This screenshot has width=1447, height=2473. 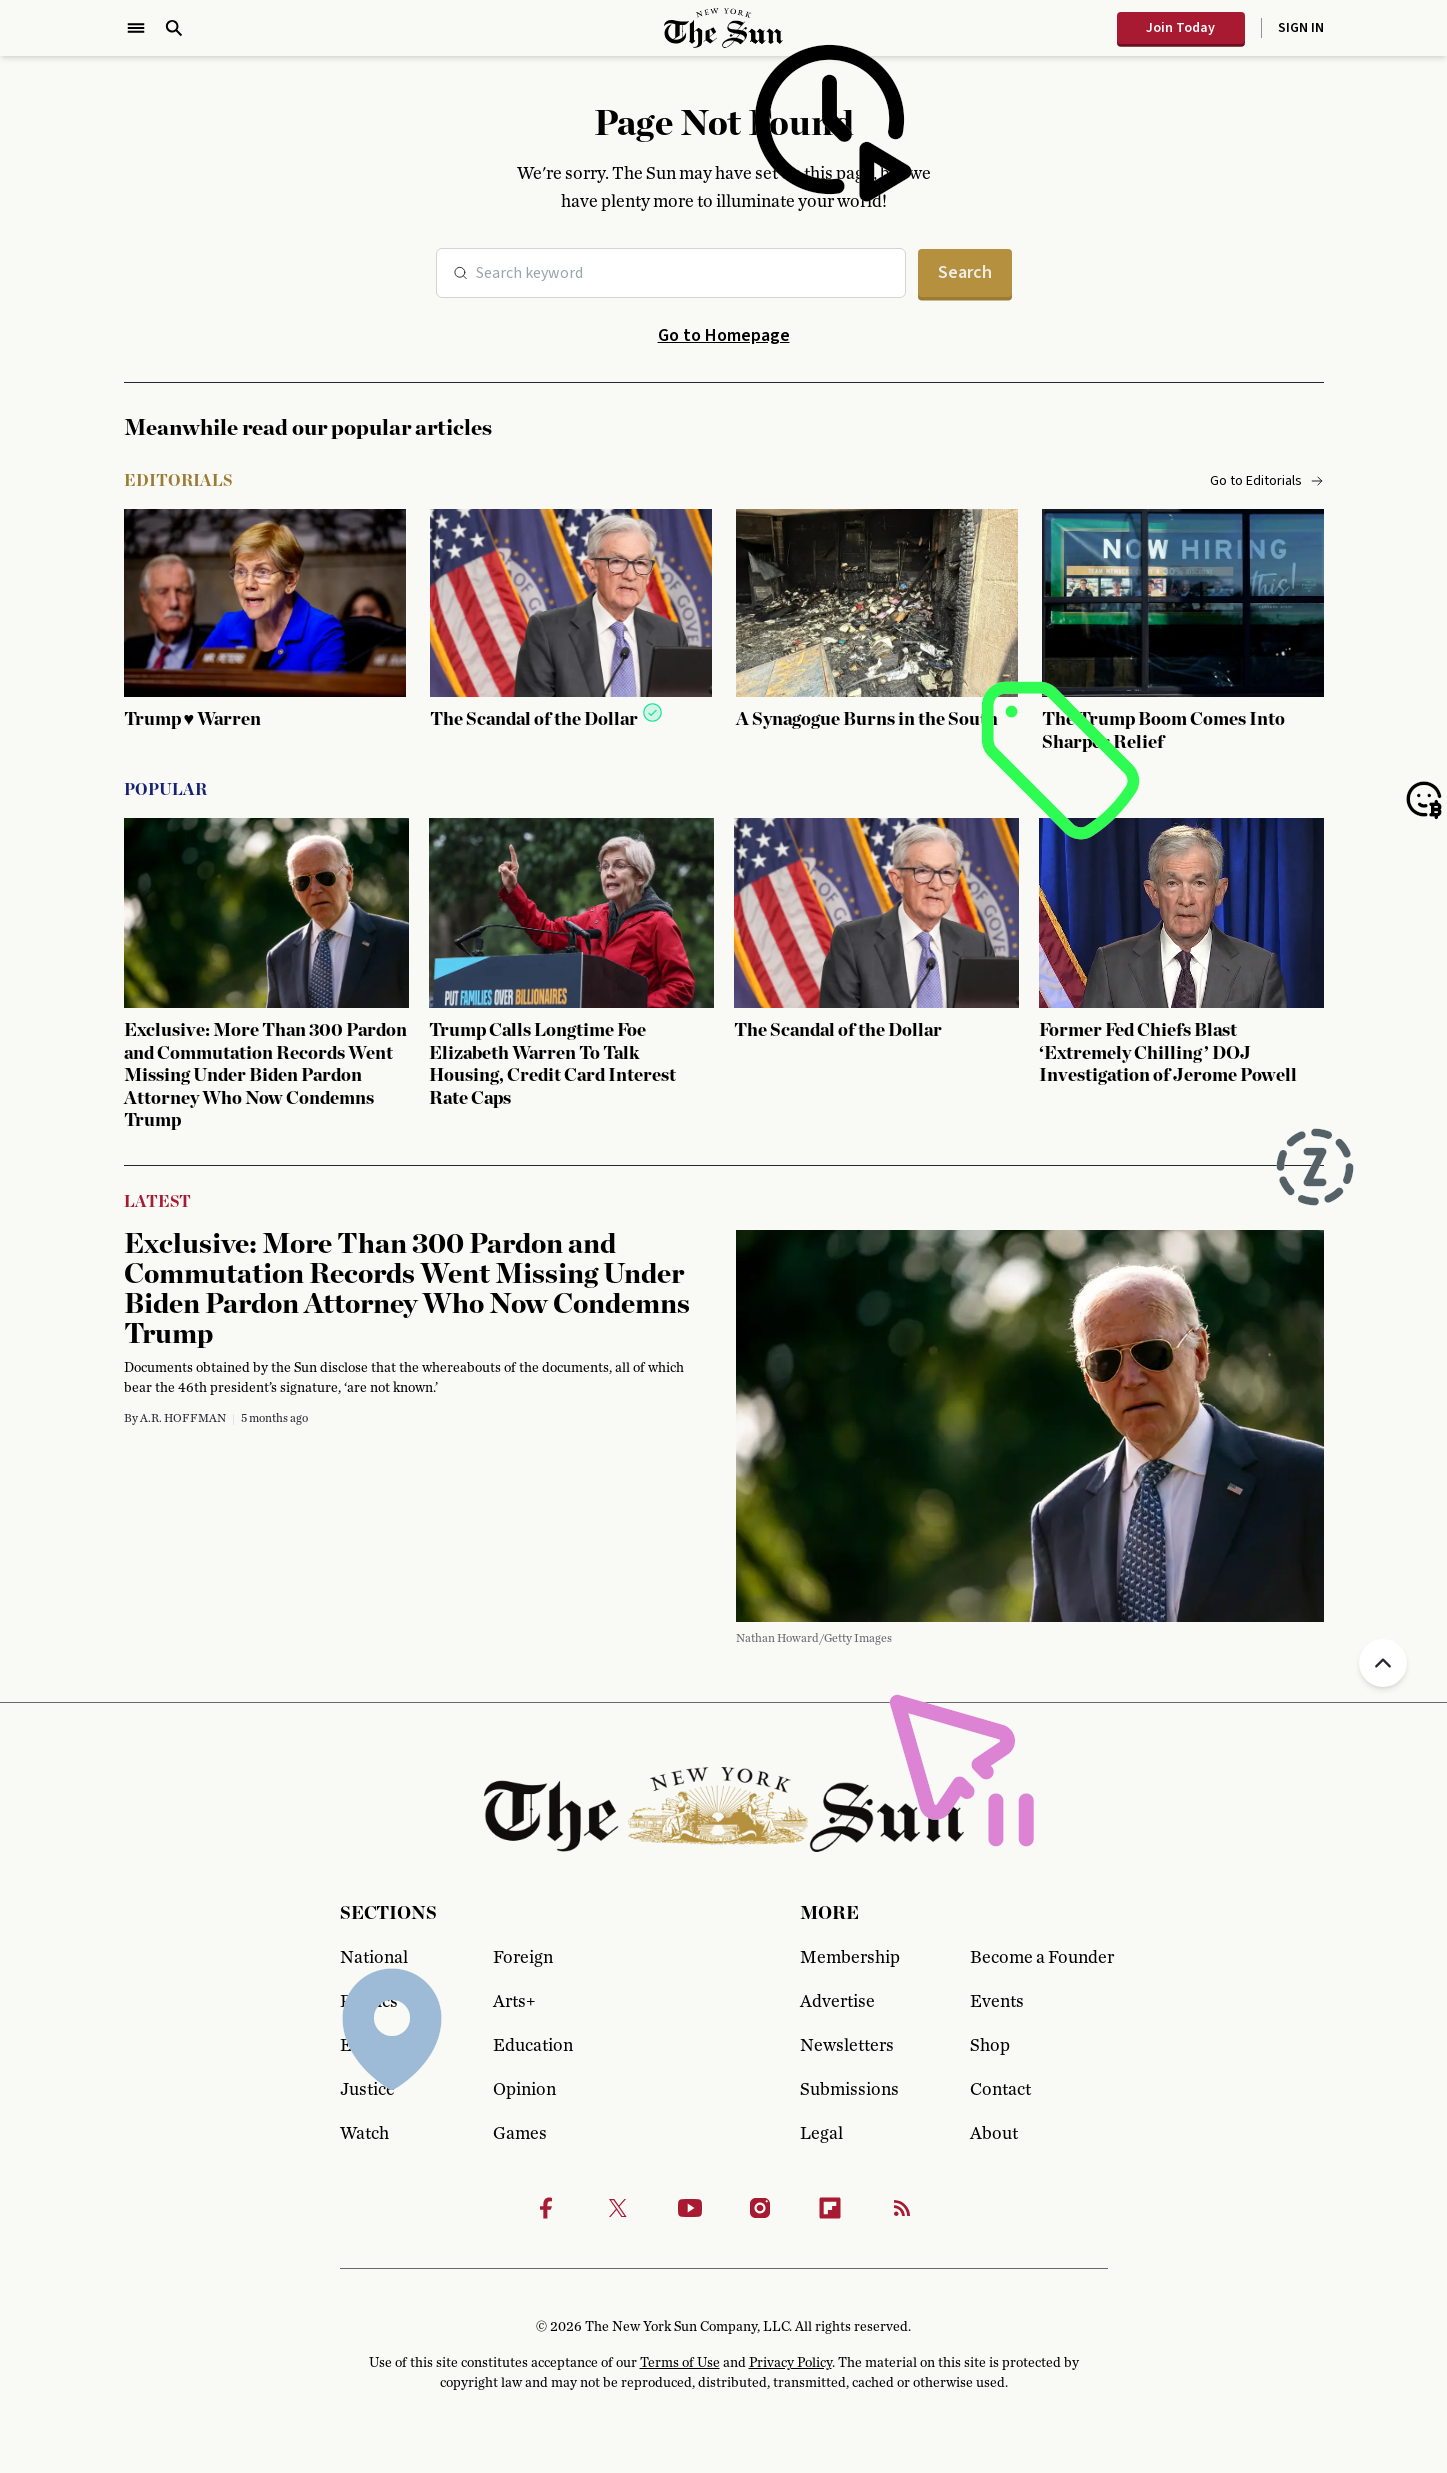 What do you see at coordinates (1315, 1167) in the screenshot?
I see `indicates a loading or processing state for sleep mode` at bounding box center [1315, 1167].